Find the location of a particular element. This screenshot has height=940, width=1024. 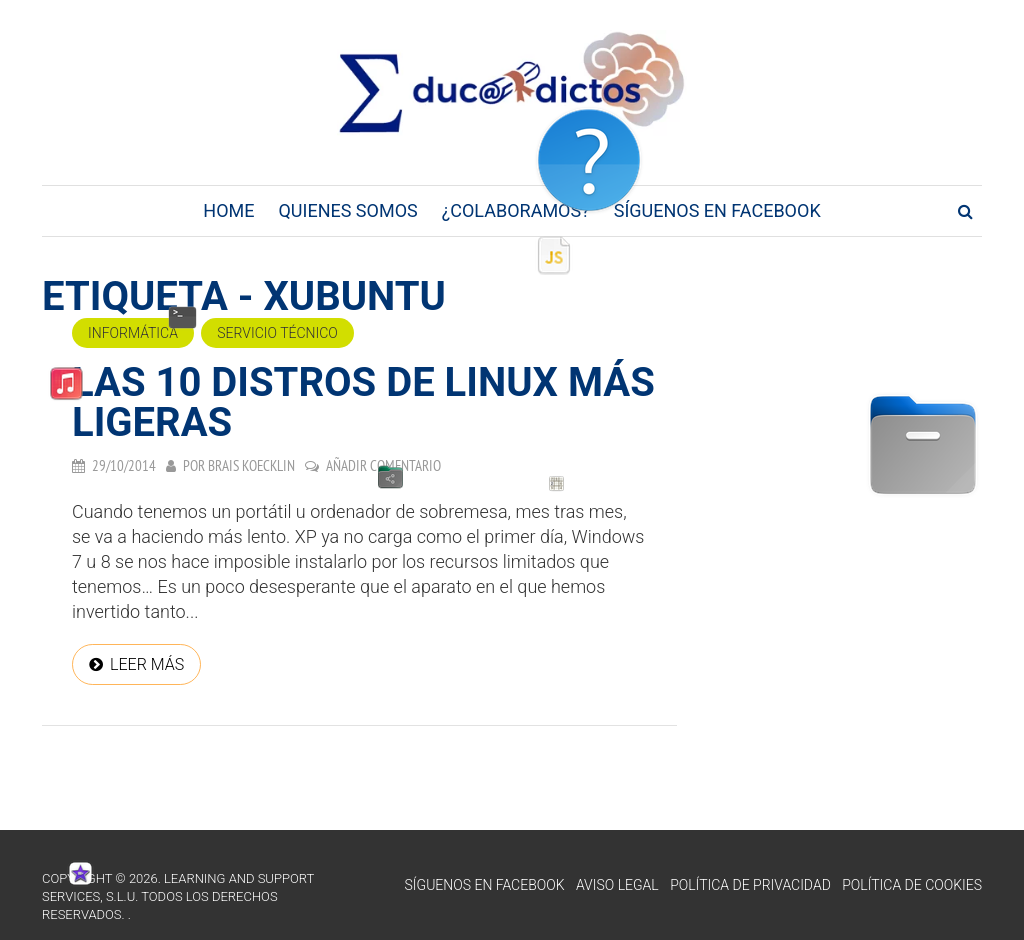

open the file manager application is located at coordinates (923, 445).